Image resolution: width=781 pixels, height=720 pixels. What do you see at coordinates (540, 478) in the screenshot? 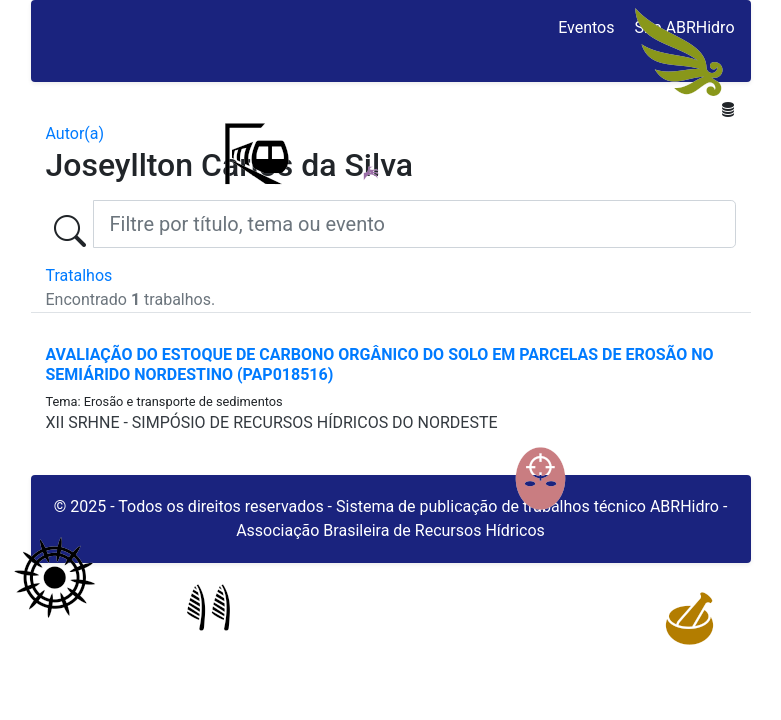
I see `headshot or critical hit indicator in a game` at bounding box center [540, 478].